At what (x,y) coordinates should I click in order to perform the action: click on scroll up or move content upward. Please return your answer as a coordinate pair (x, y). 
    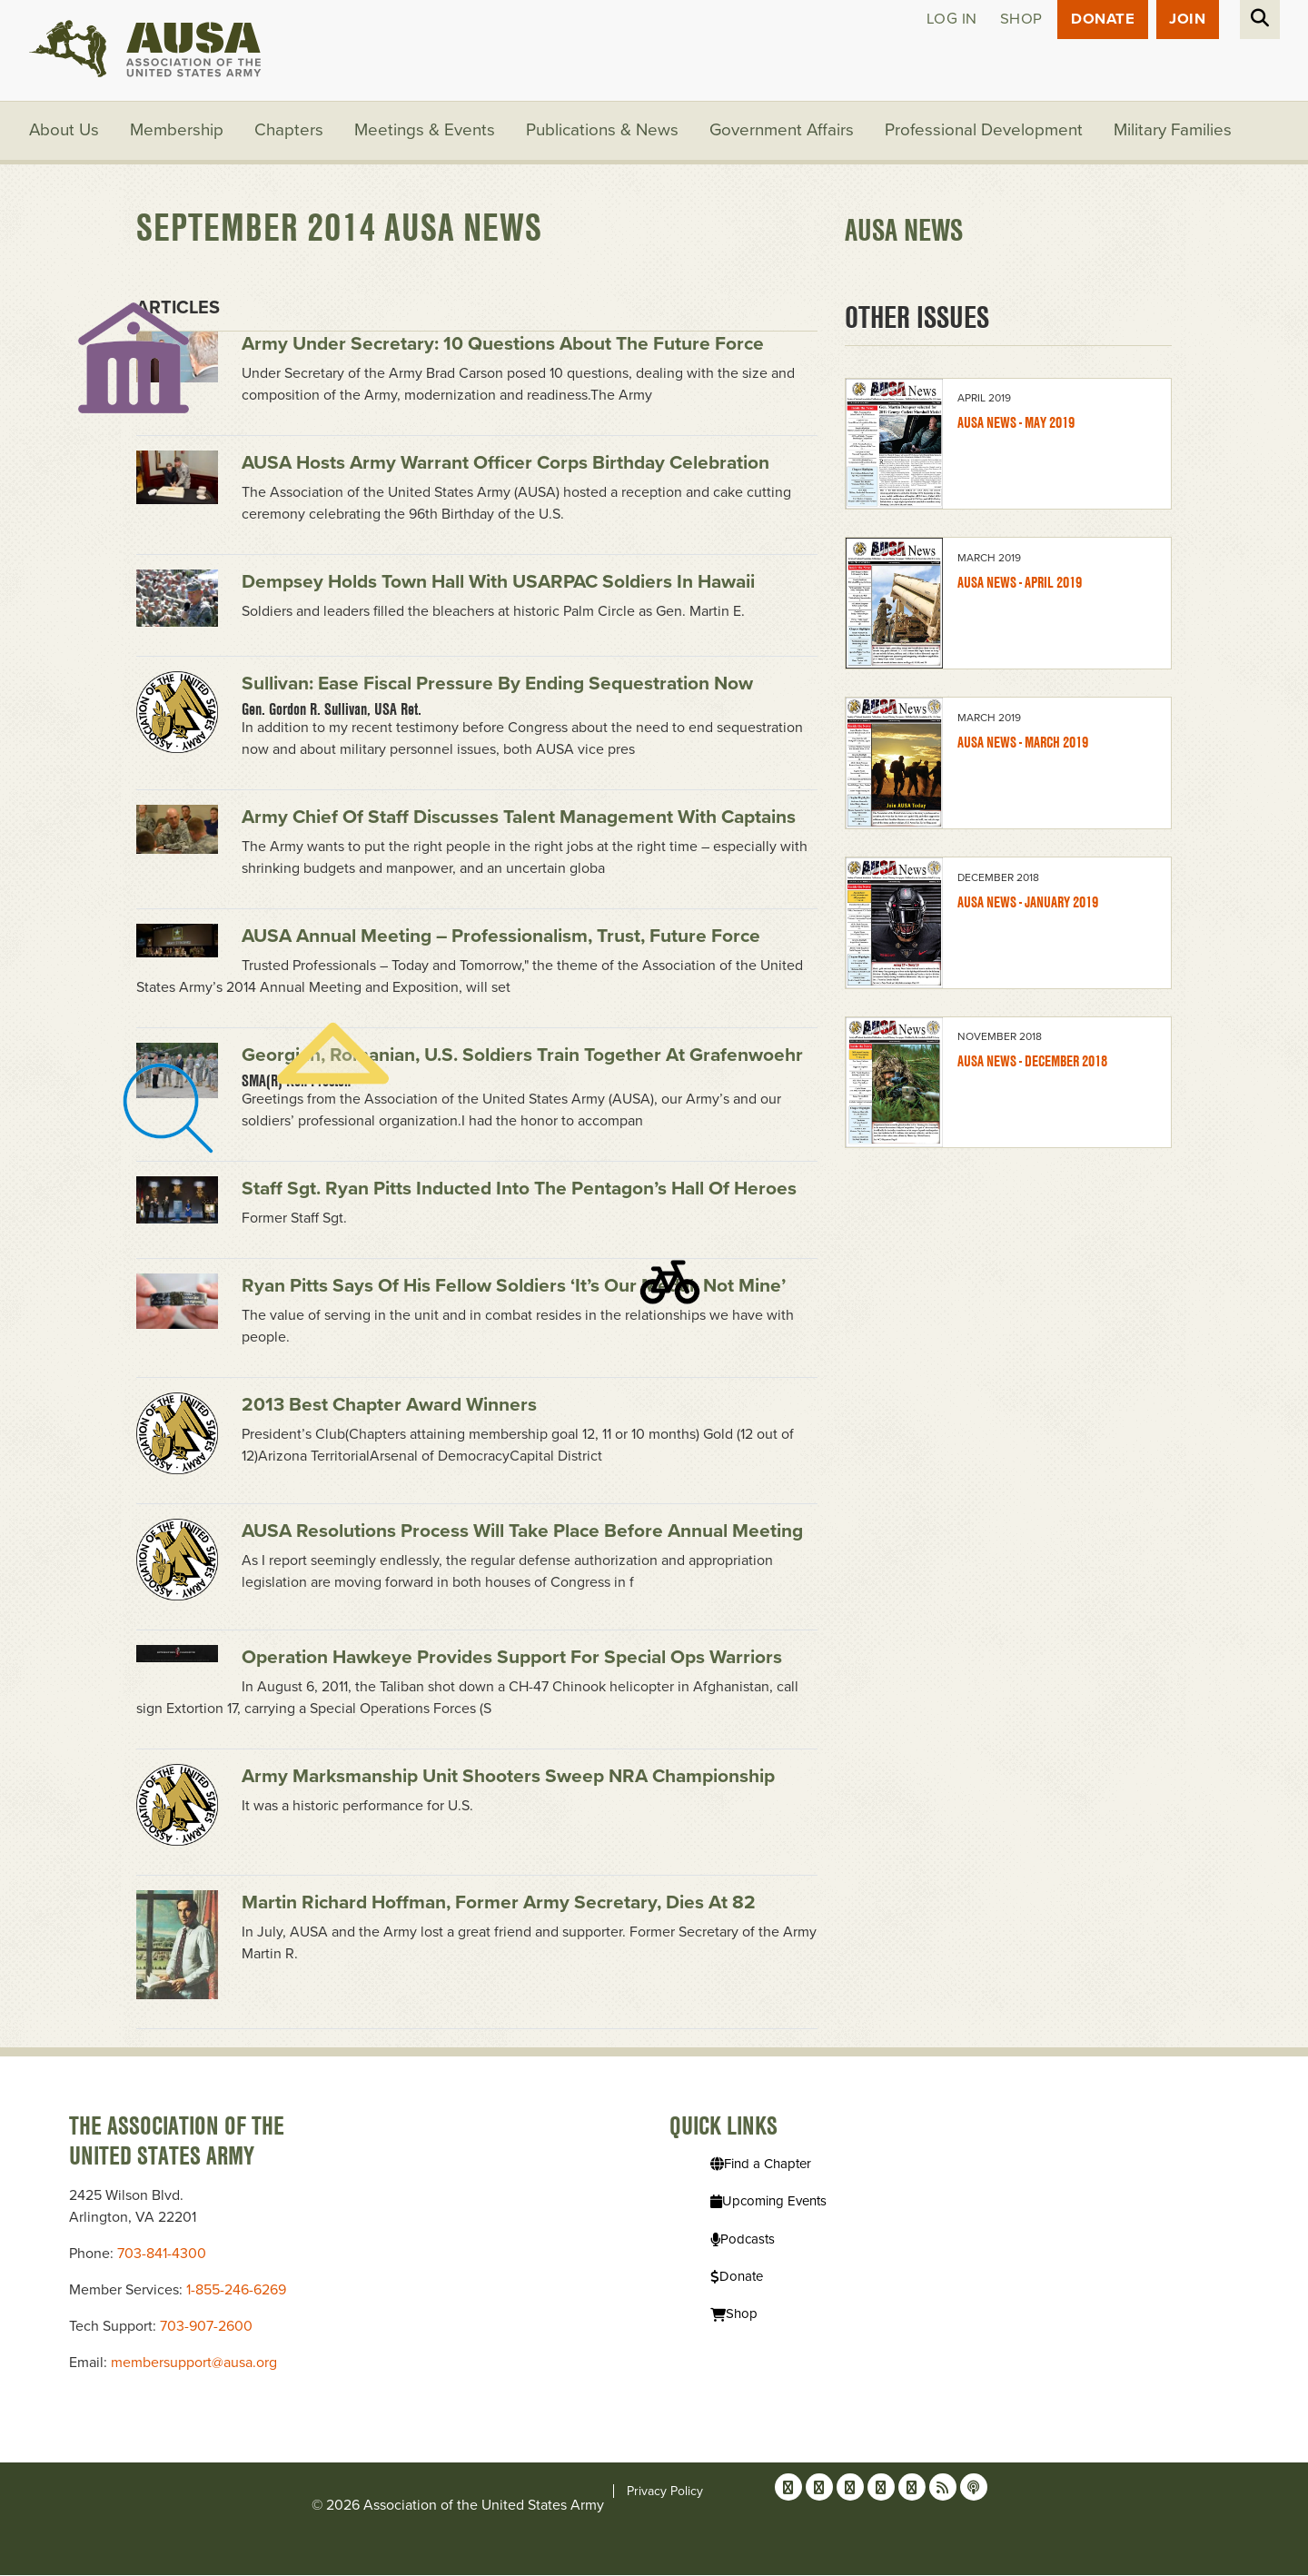
    Looking at the image, I should click on (332, 1084).